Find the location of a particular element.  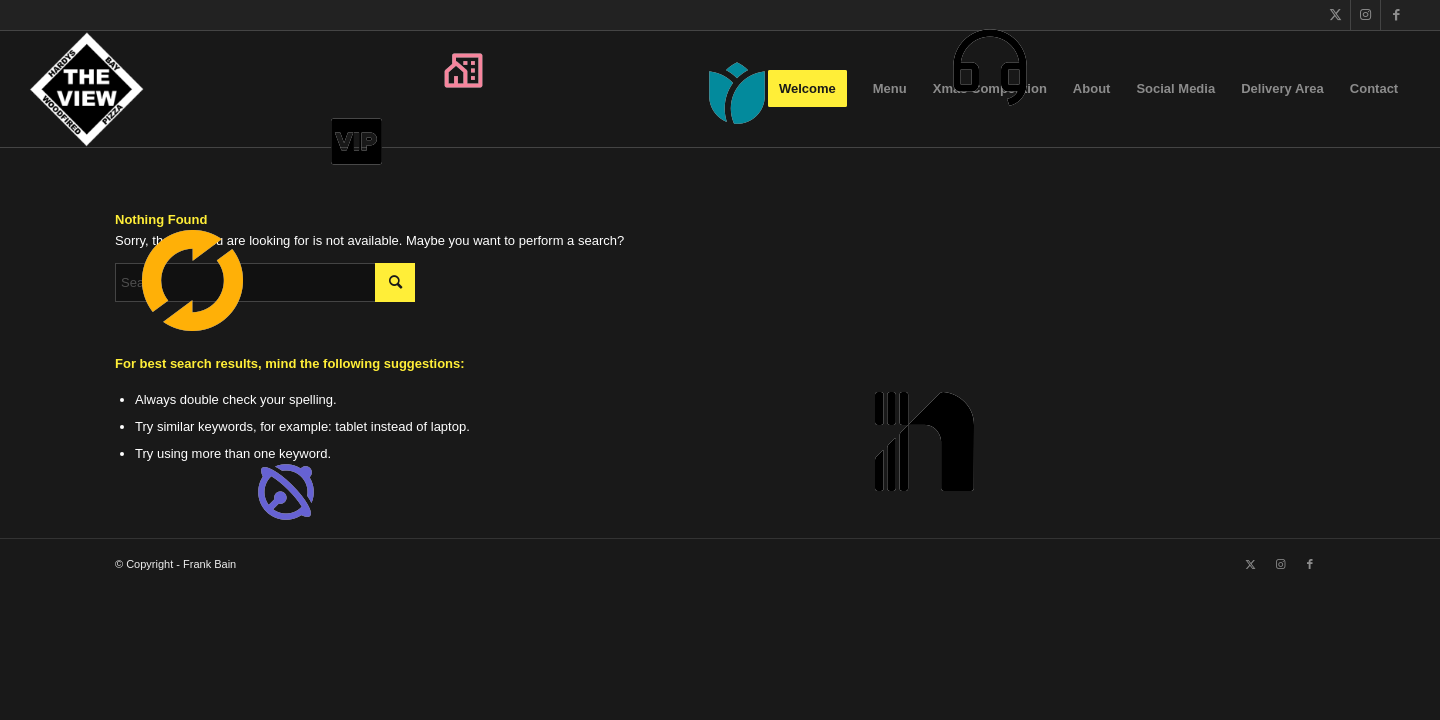

view notifications is located at coordinates (286, 492).